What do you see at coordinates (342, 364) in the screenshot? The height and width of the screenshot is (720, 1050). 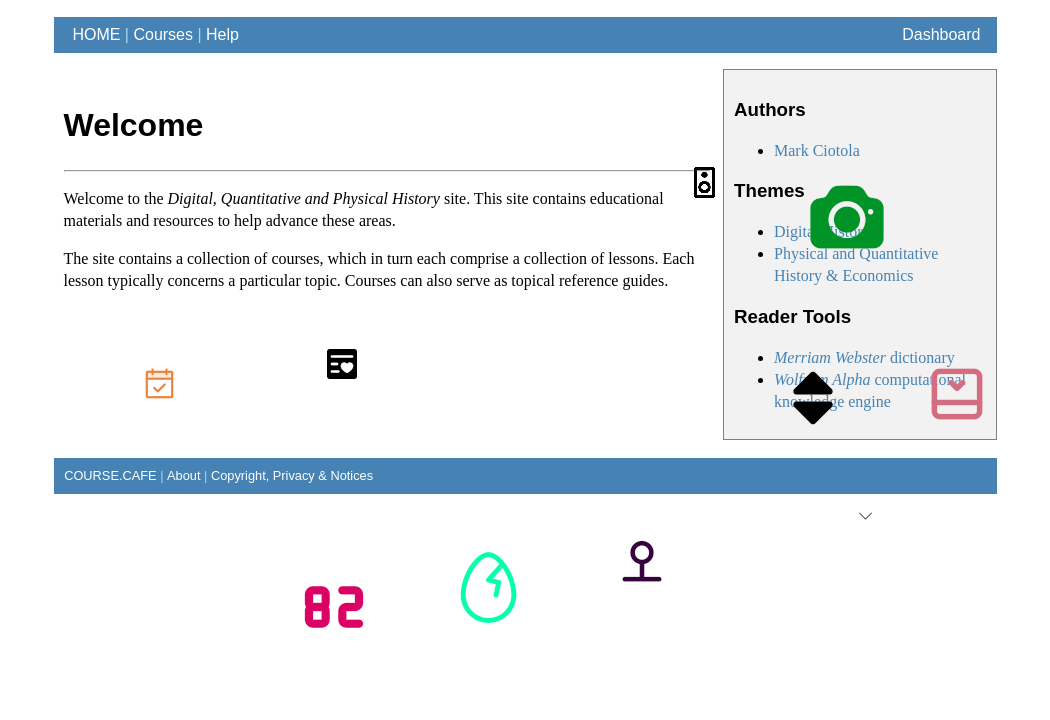 I see `view your favorites list` at bounding box center [342, 364].